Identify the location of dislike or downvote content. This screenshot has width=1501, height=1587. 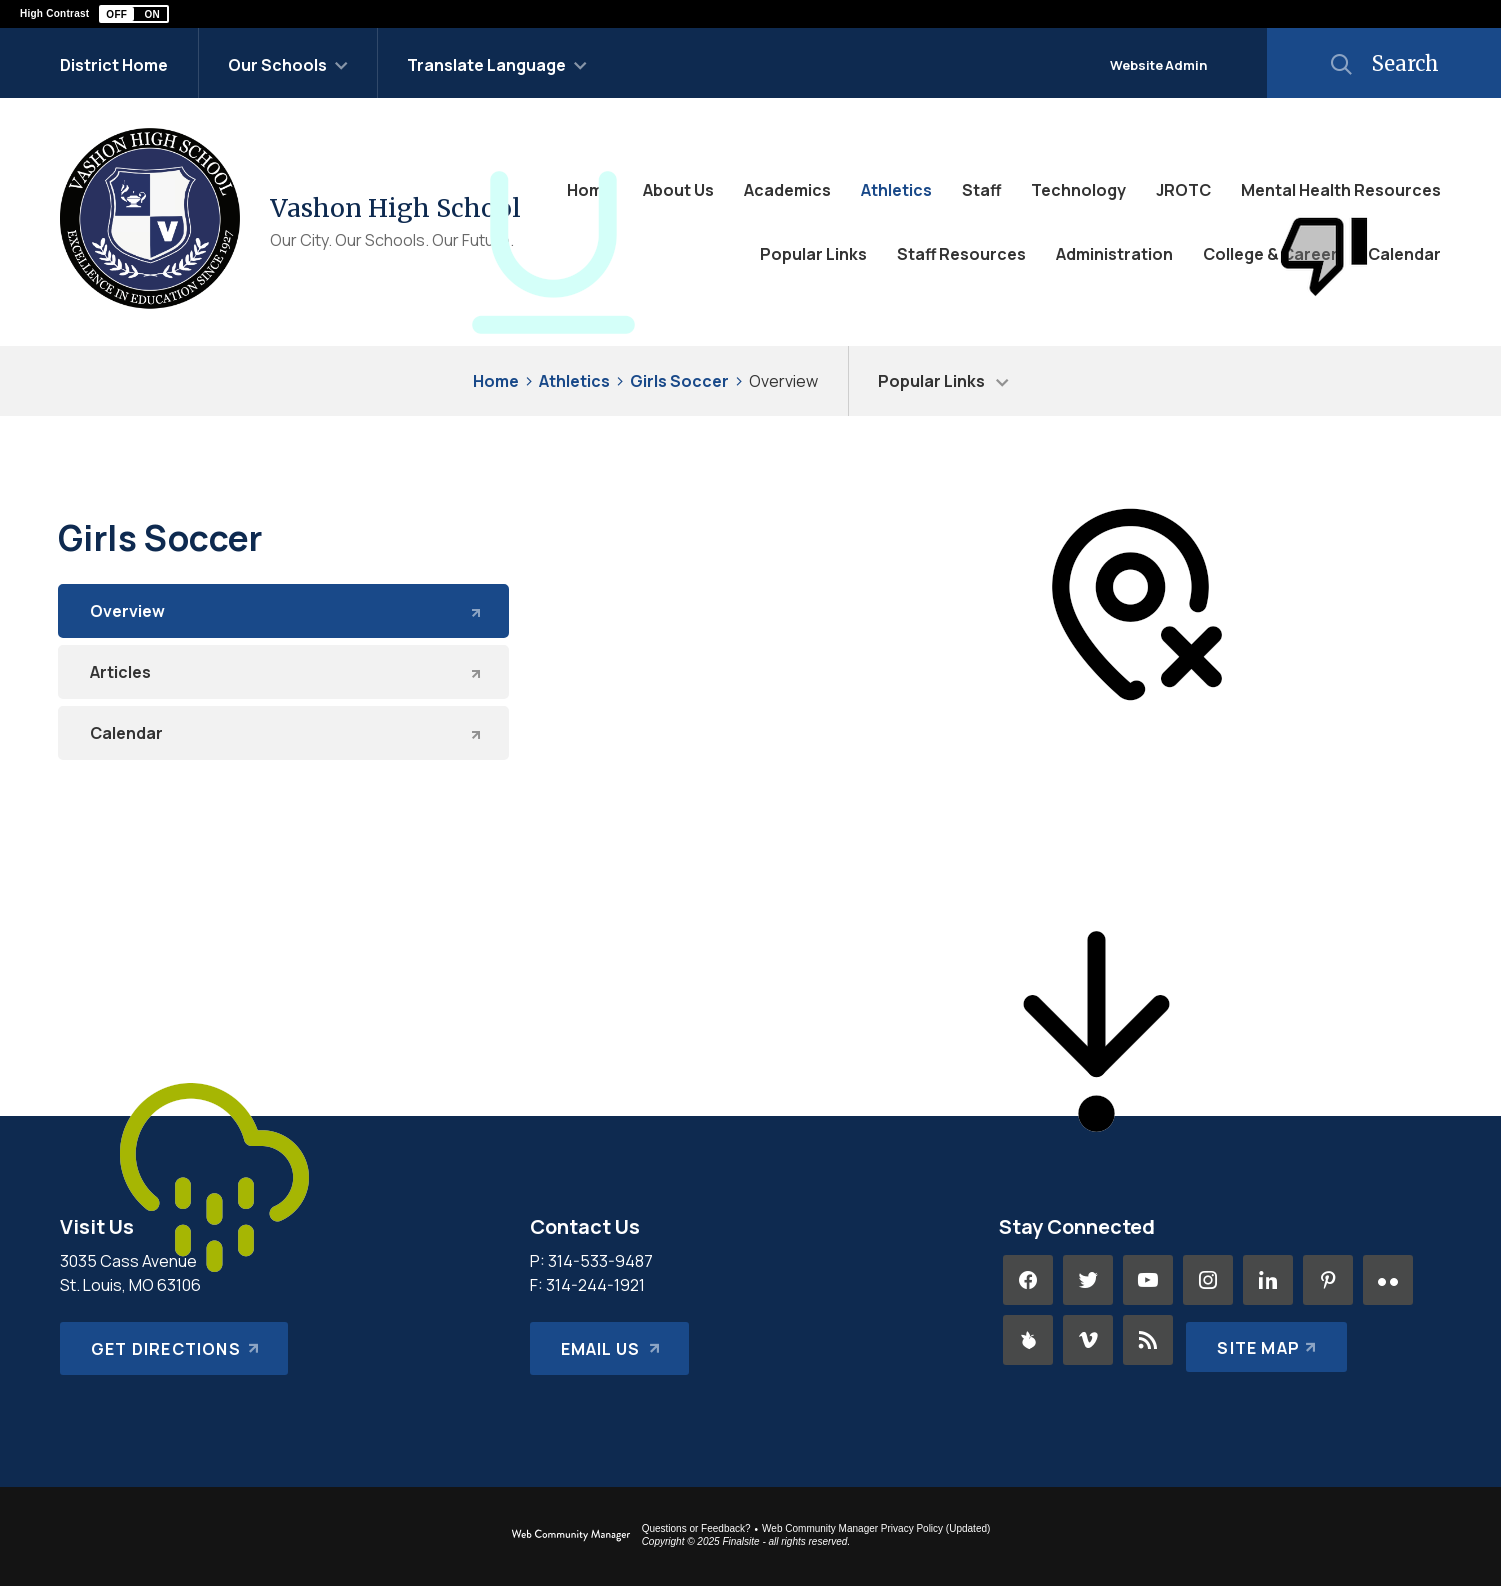
(1324, 253).